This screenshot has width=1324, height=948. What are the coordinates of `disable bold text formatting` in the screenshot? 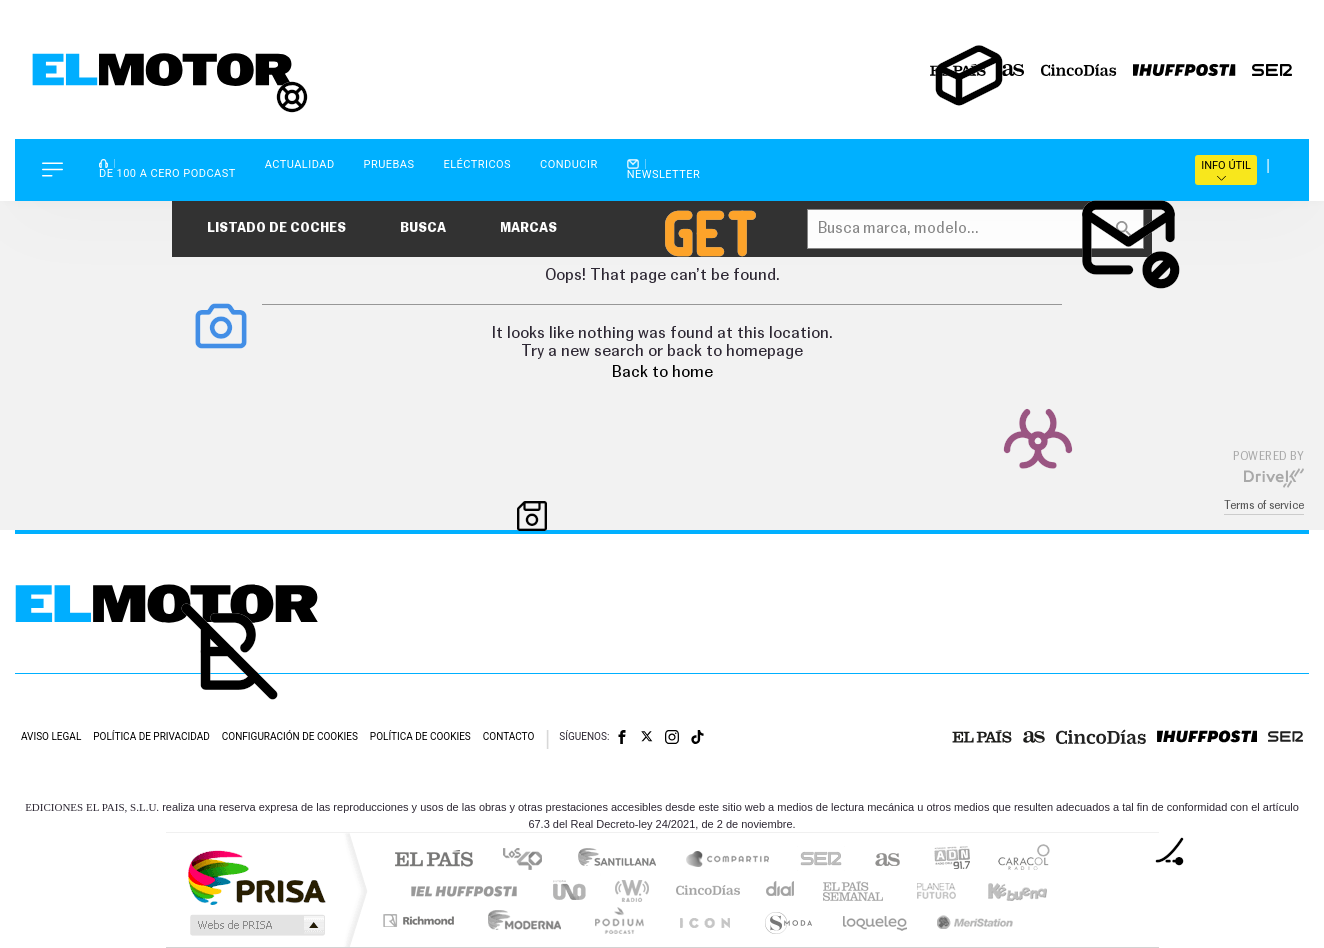 It's located at (229, 651).